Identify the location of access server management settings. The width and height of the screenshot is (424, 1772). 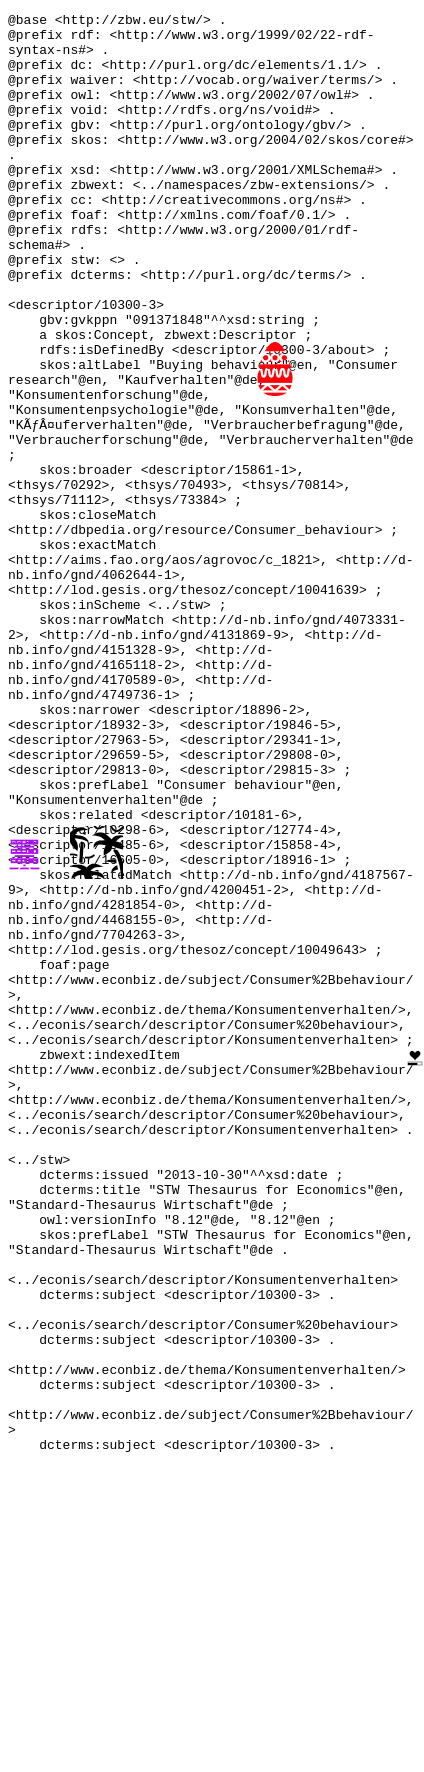
(24, 854).